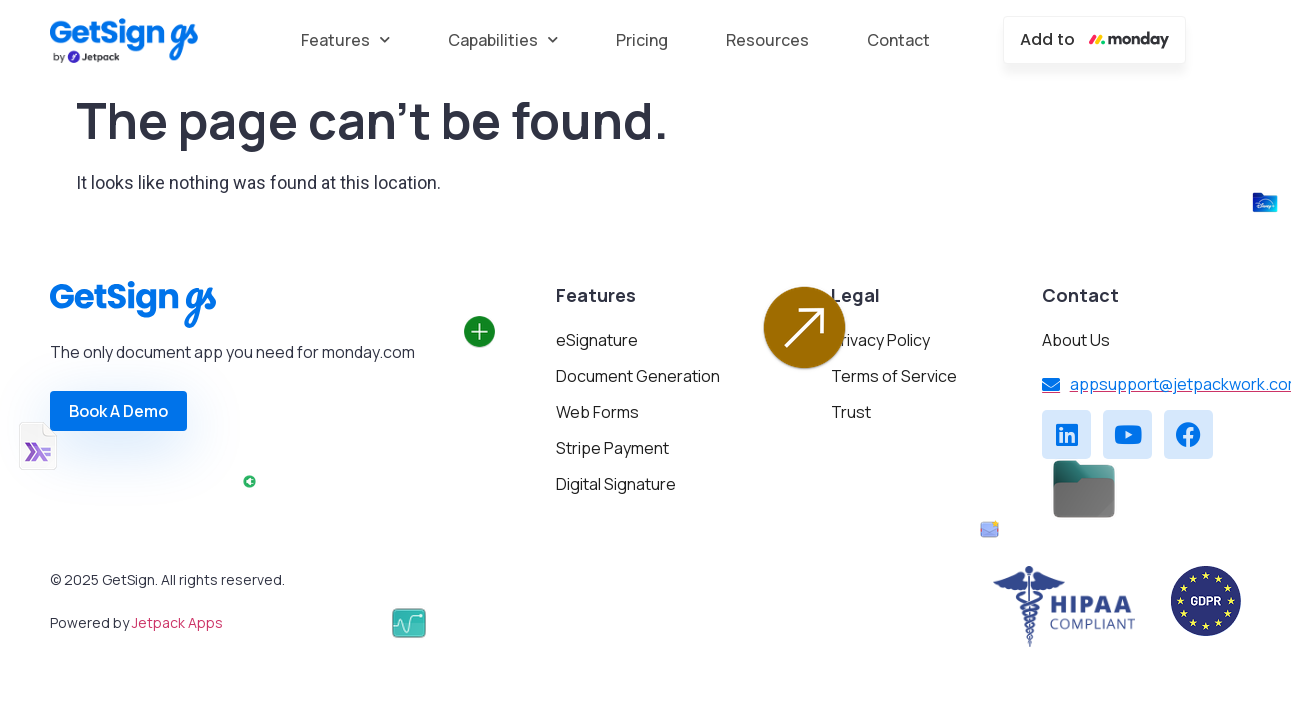 The image size is (1291, 720). What do you see at coordinates (409, 623) in the screenshot?
I see `open system resource usage monitor` at bounding box center [409, 623].